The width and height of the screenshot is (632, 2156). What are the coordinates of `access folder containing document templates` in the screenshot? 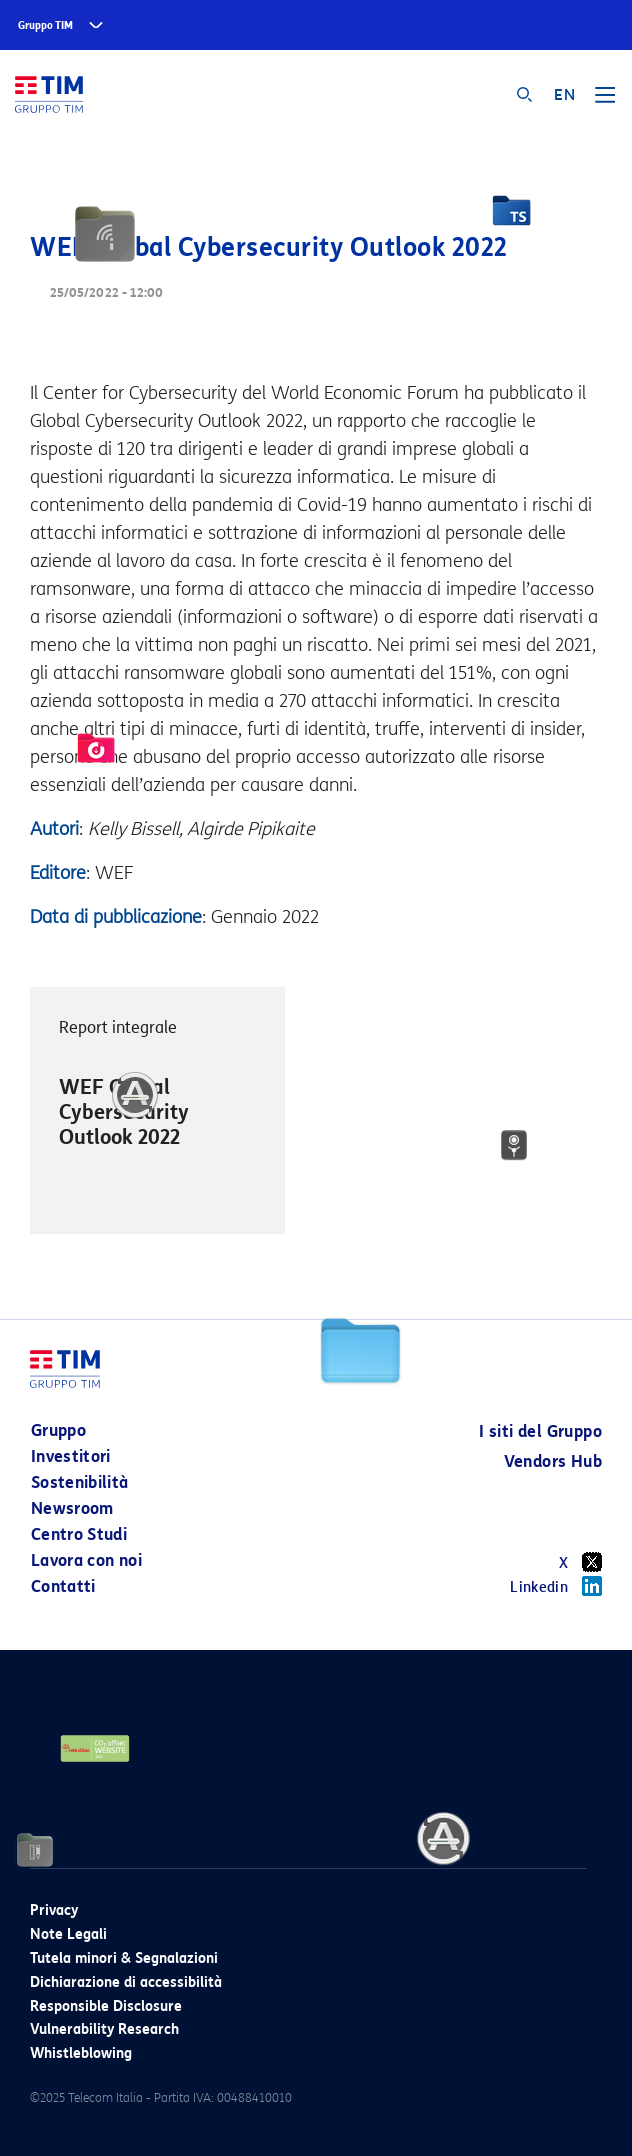 It's located at (35, 1850).